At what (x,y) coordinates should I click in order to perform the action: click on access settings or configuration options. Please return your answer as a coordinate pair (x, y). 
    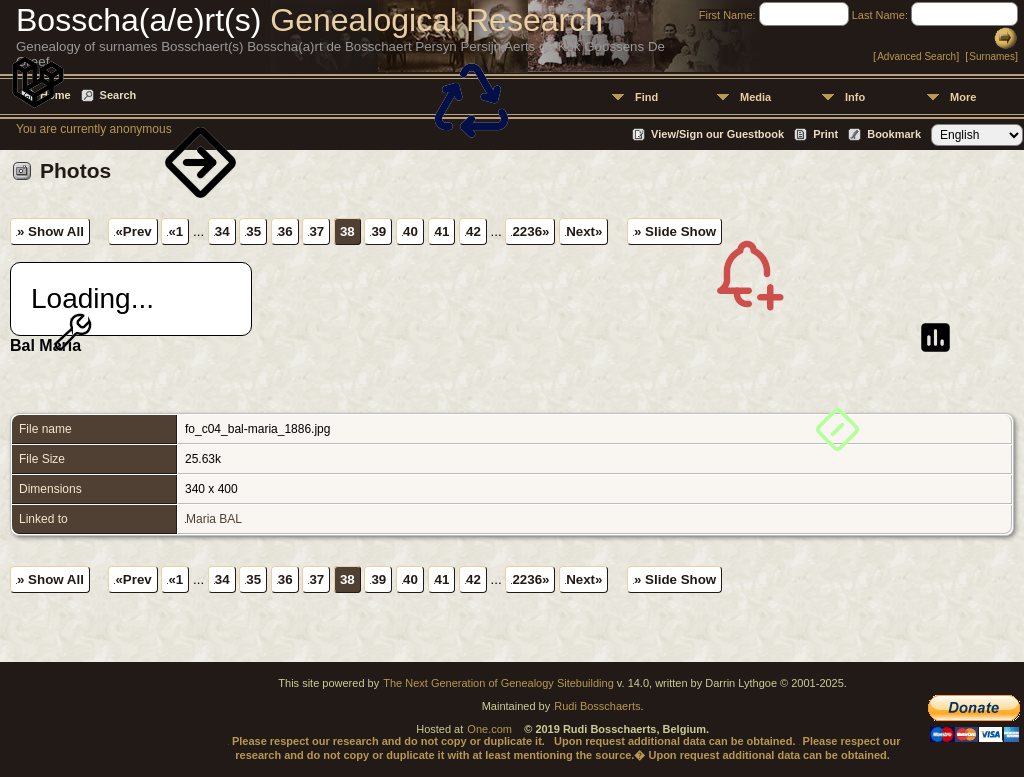
    Looking at the image, I should click on (73, 332).